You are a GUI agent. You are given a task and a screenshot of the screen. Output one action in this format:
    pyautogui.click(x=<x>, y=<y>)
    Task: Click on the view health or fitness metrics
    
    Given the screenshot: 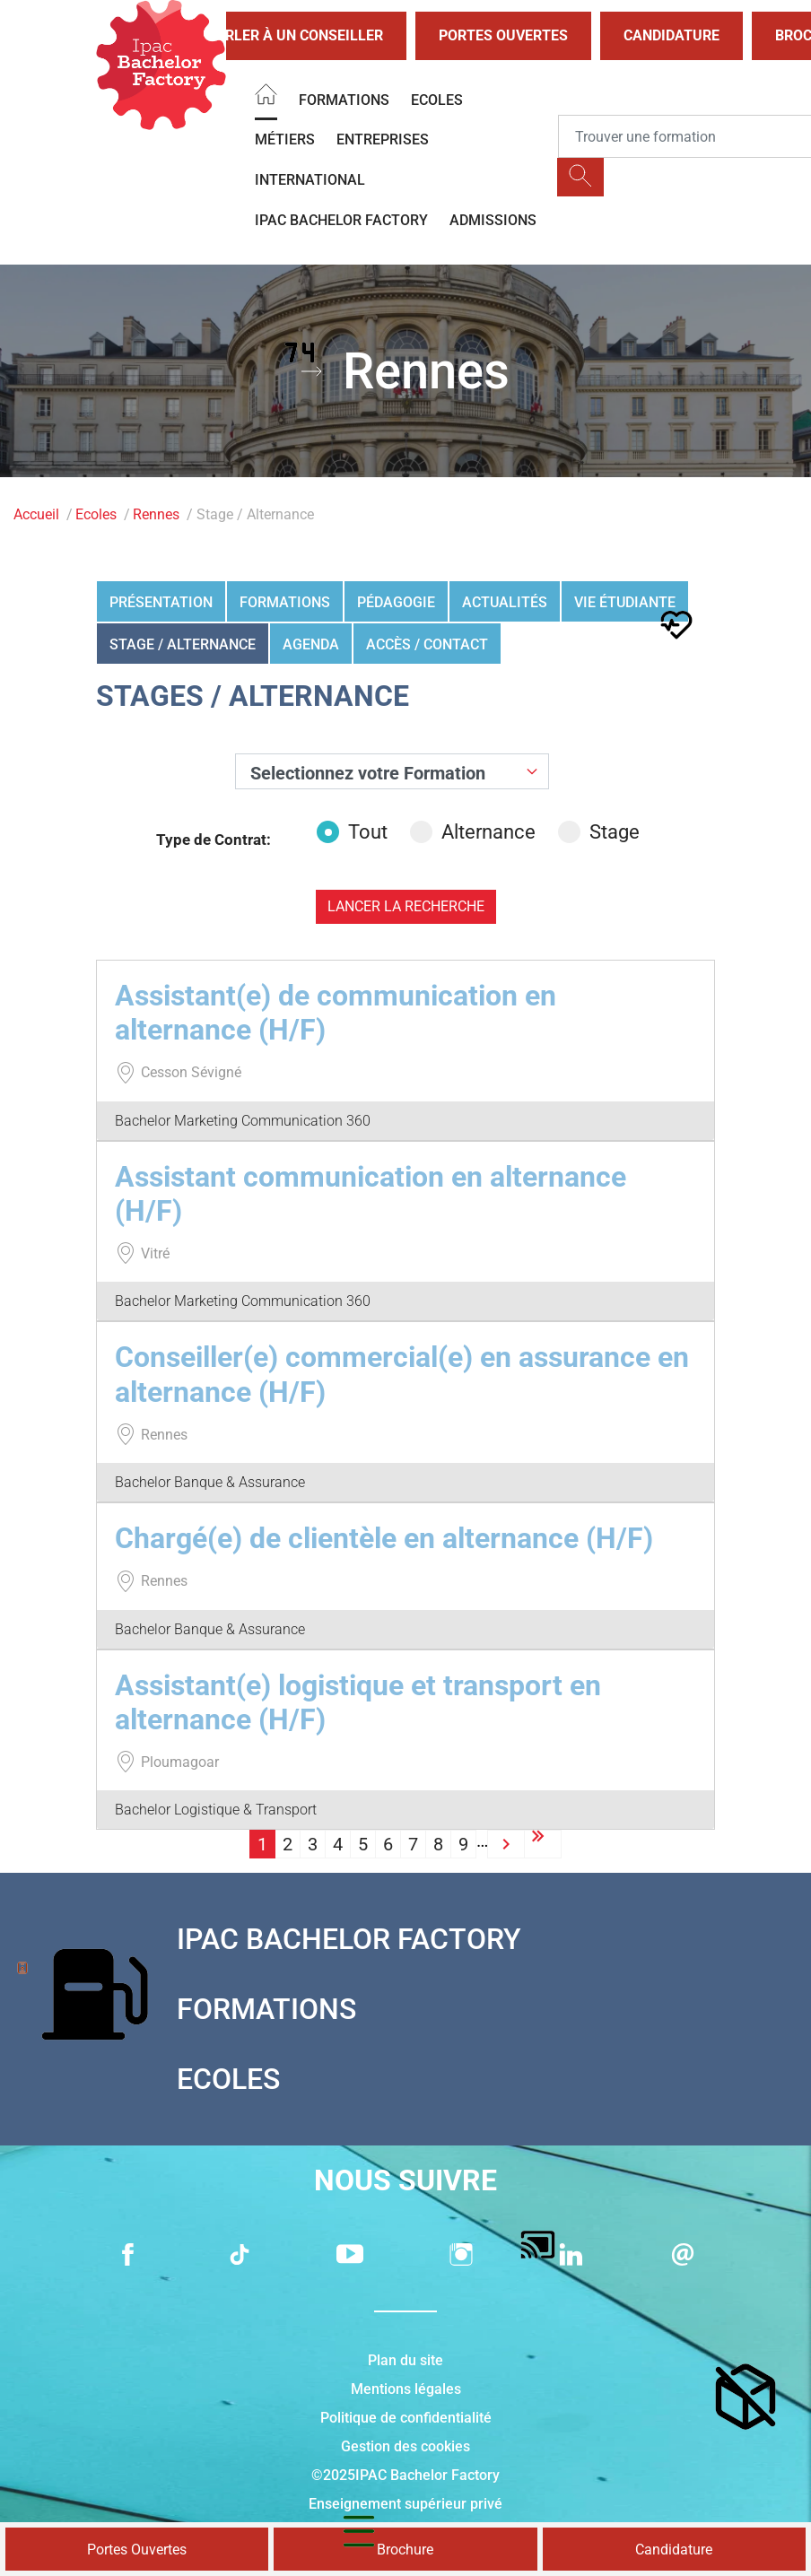 What is the action you would take?
    pyautogui.click(x=676, y=623)
    